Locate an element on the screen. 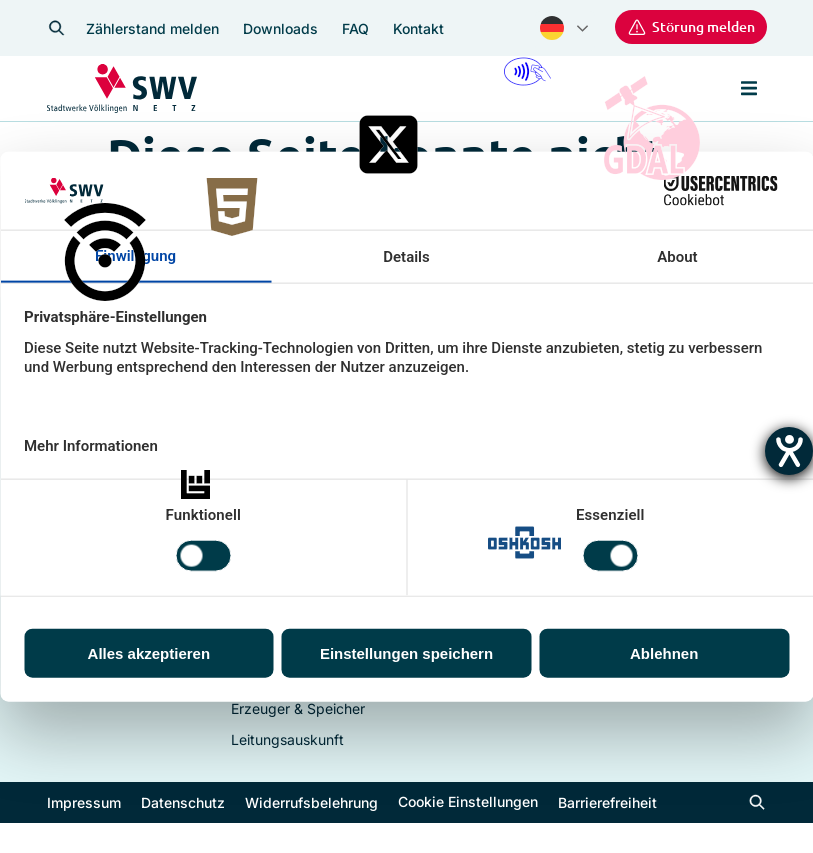  open the Bandsintown app is located at coordinates (195, 484).